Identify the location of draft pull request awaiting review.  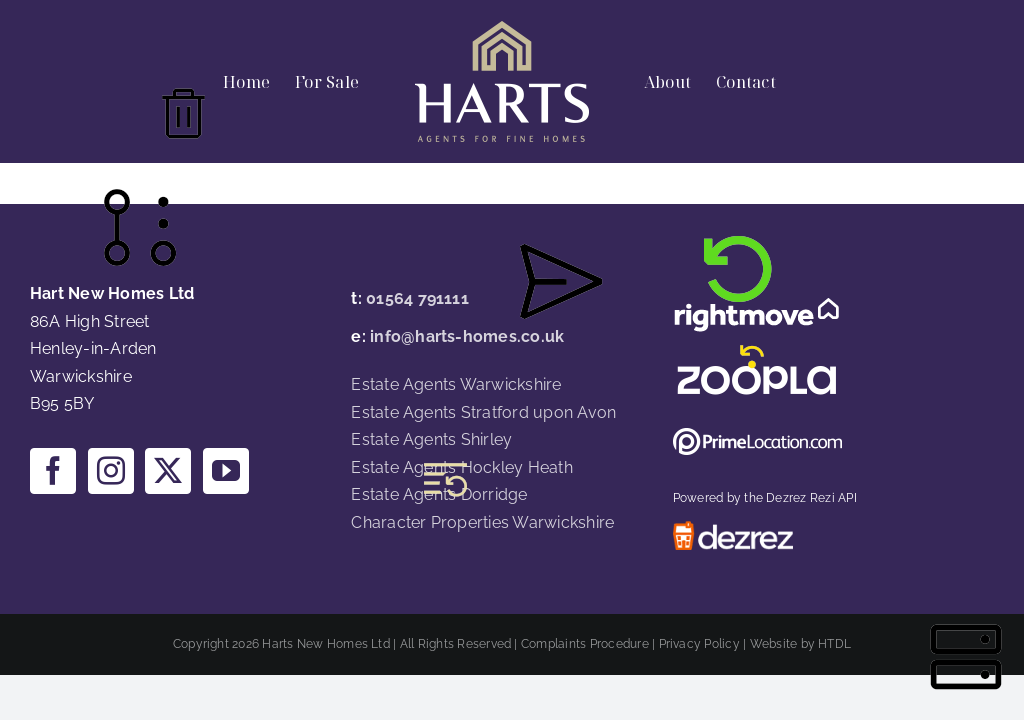
(140, 225).